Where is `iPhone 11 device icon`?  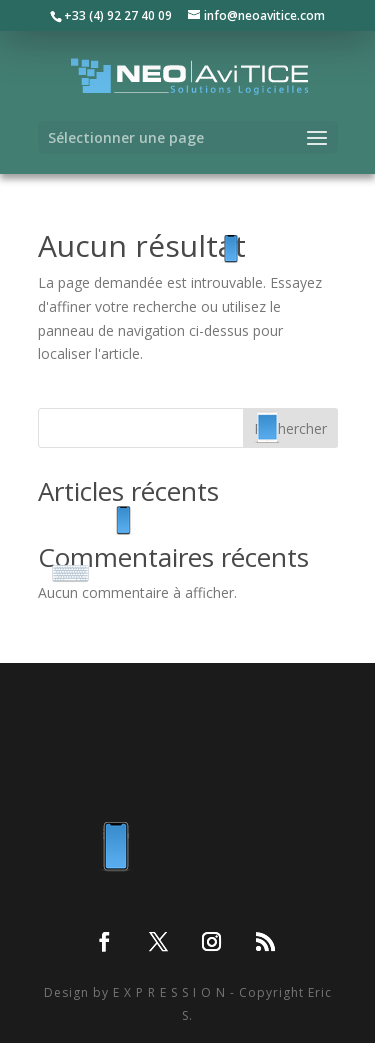
iPhone 11 device icon is located at coordinates (116, 847).